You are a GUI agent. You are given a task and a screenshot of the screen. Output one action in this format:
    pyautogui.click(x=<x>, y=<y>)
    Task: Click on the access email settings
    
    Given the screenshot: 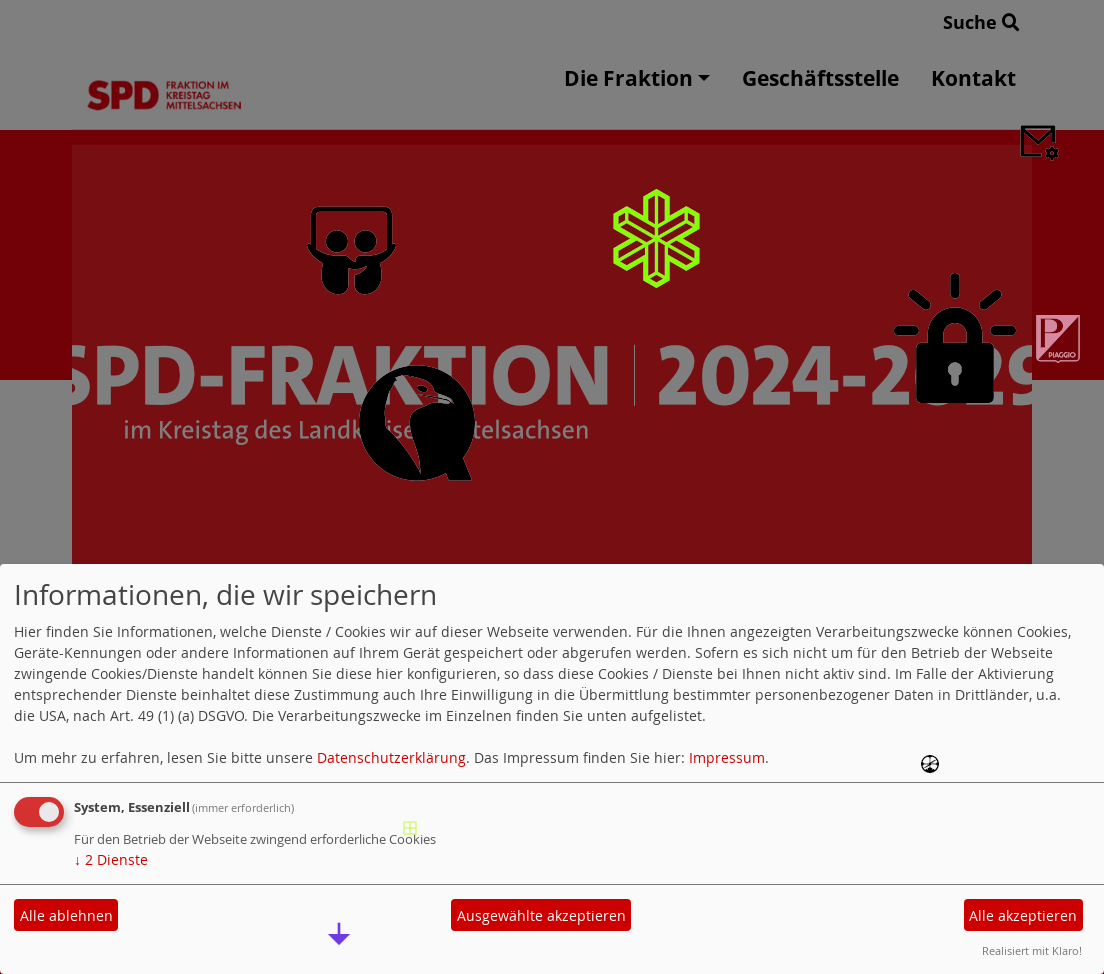 What is the action you would take?
    pyautogui.click(x=1038, y=141)
    